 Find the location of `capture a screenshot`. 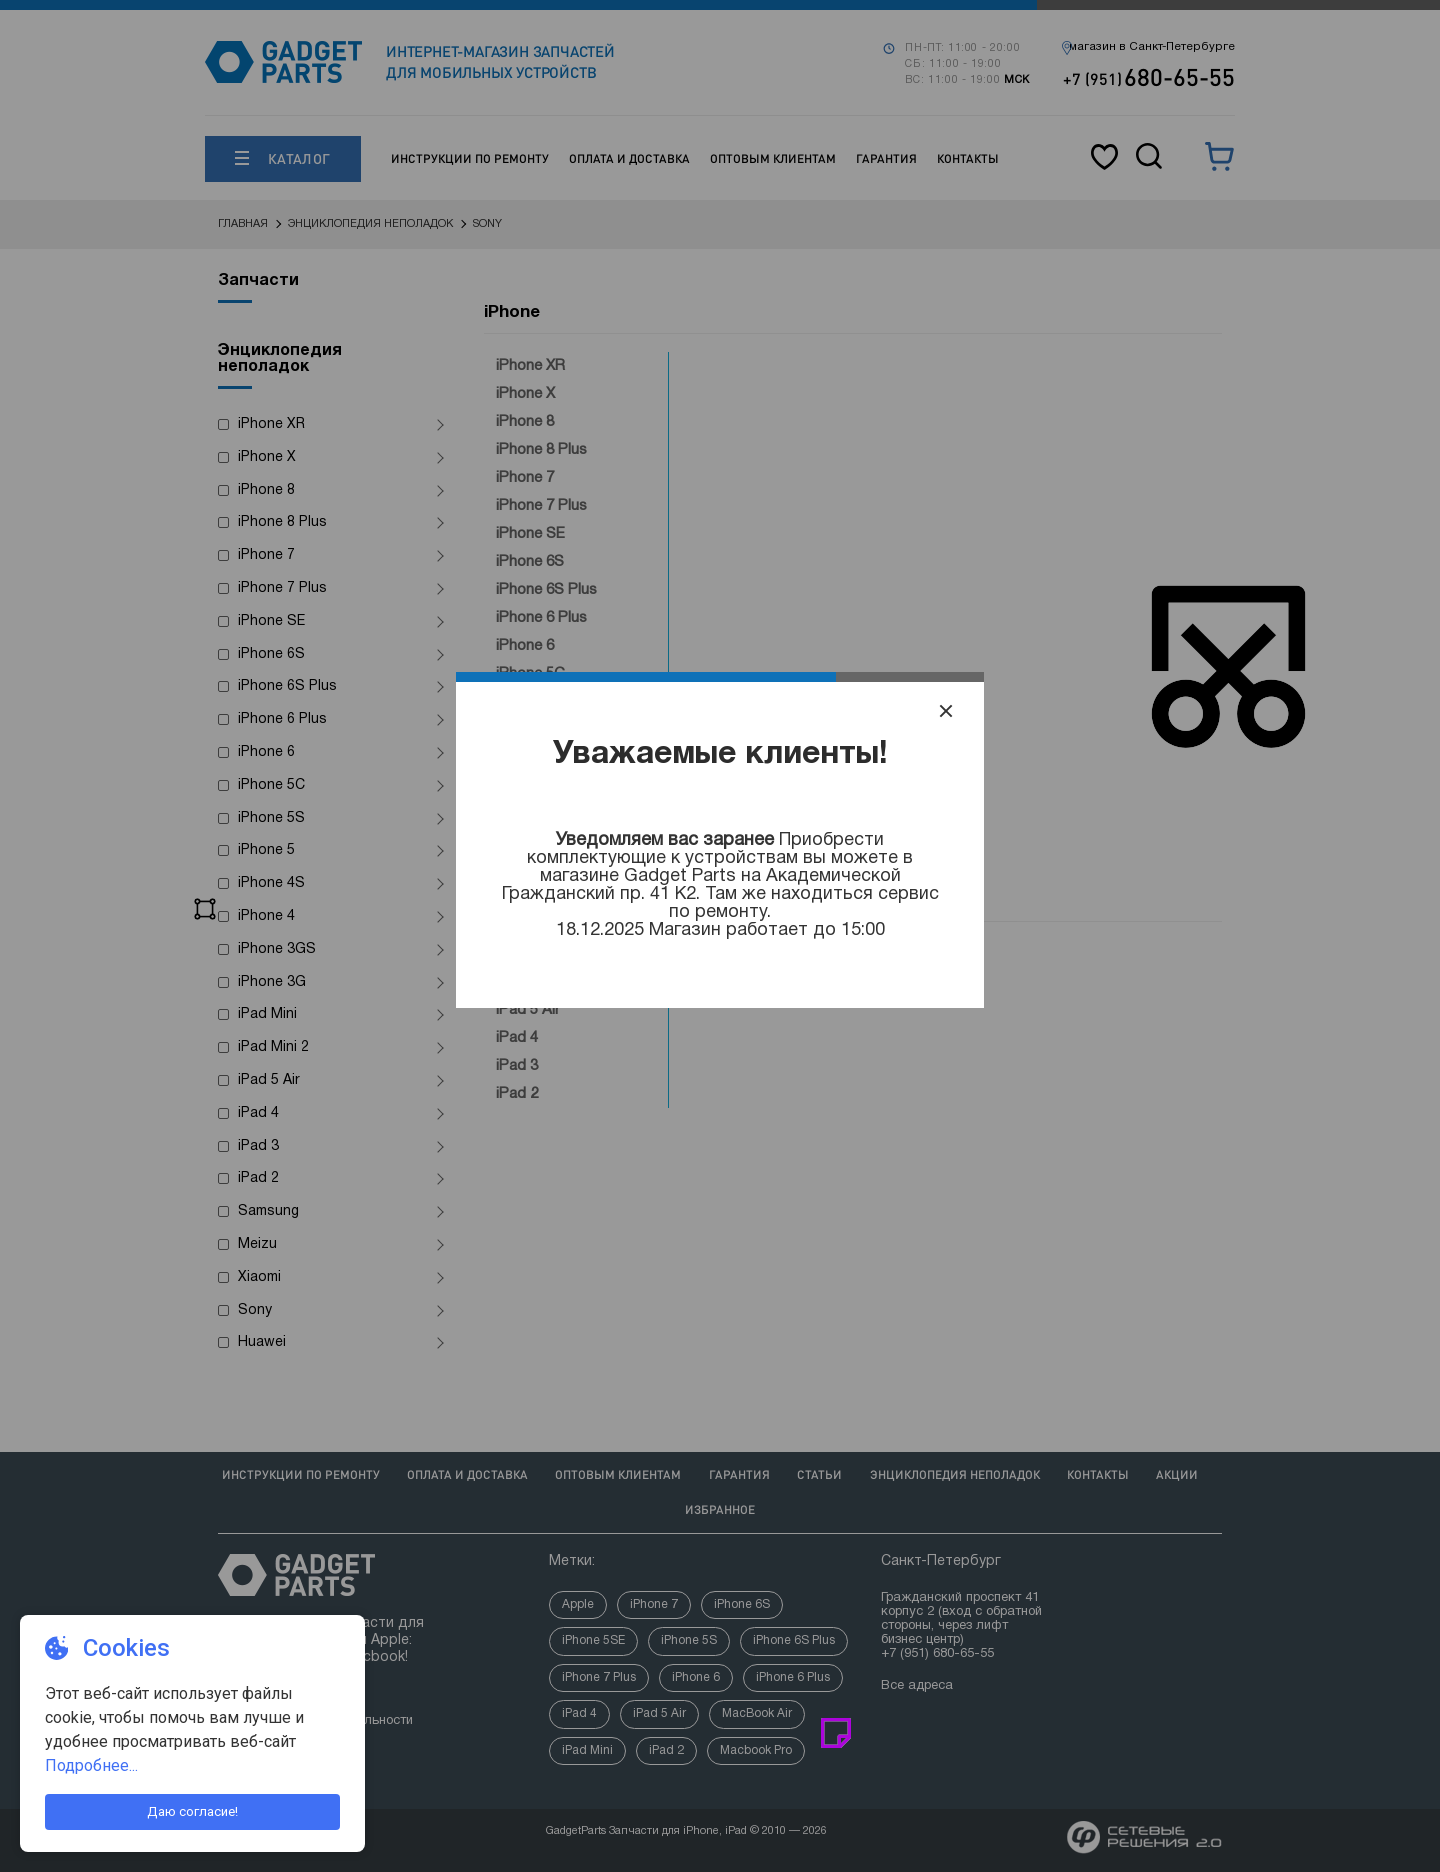

capture a screenshot is located at coordinates (1228, 662).